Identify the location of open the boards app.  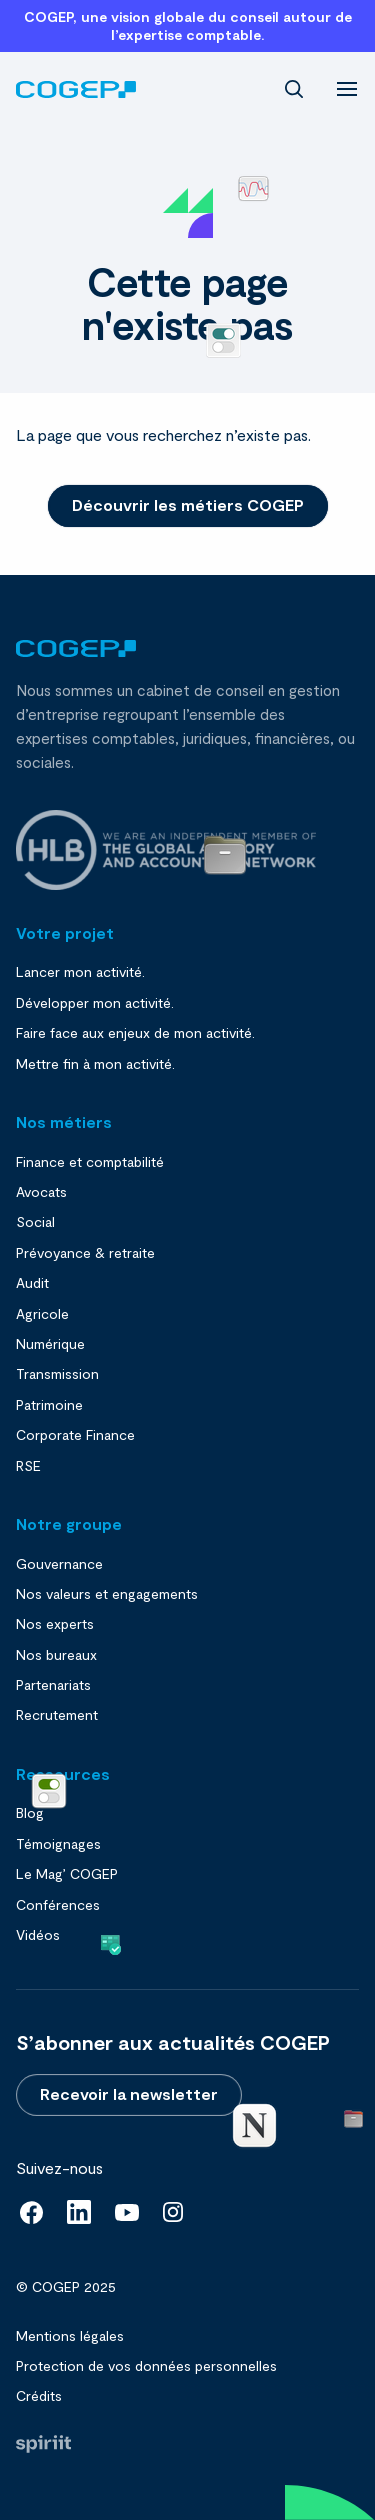
(111, 1945).